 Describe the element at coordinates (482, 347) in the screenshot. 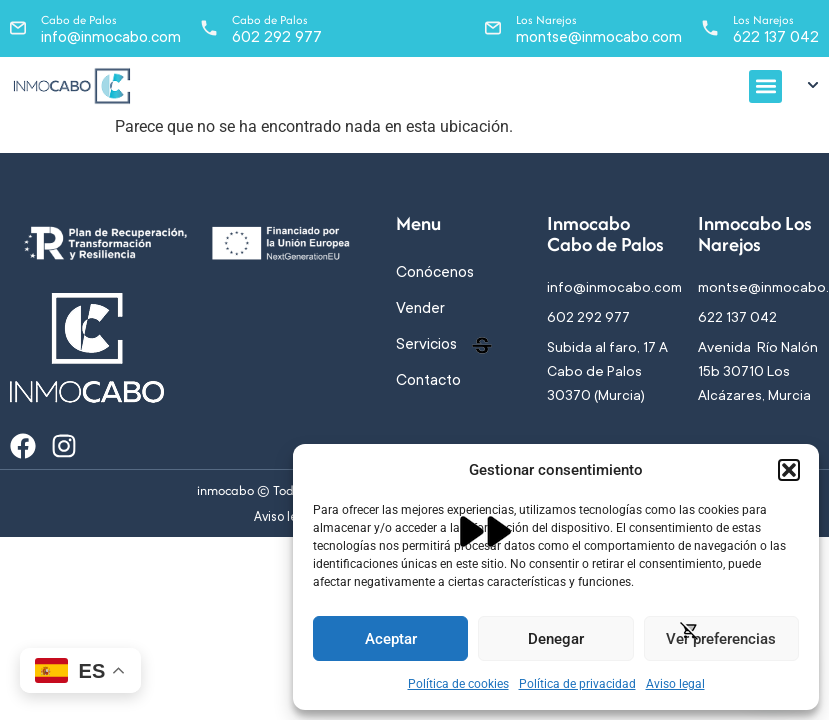

I see `apply strikethrough formatting to selected text` at that location.